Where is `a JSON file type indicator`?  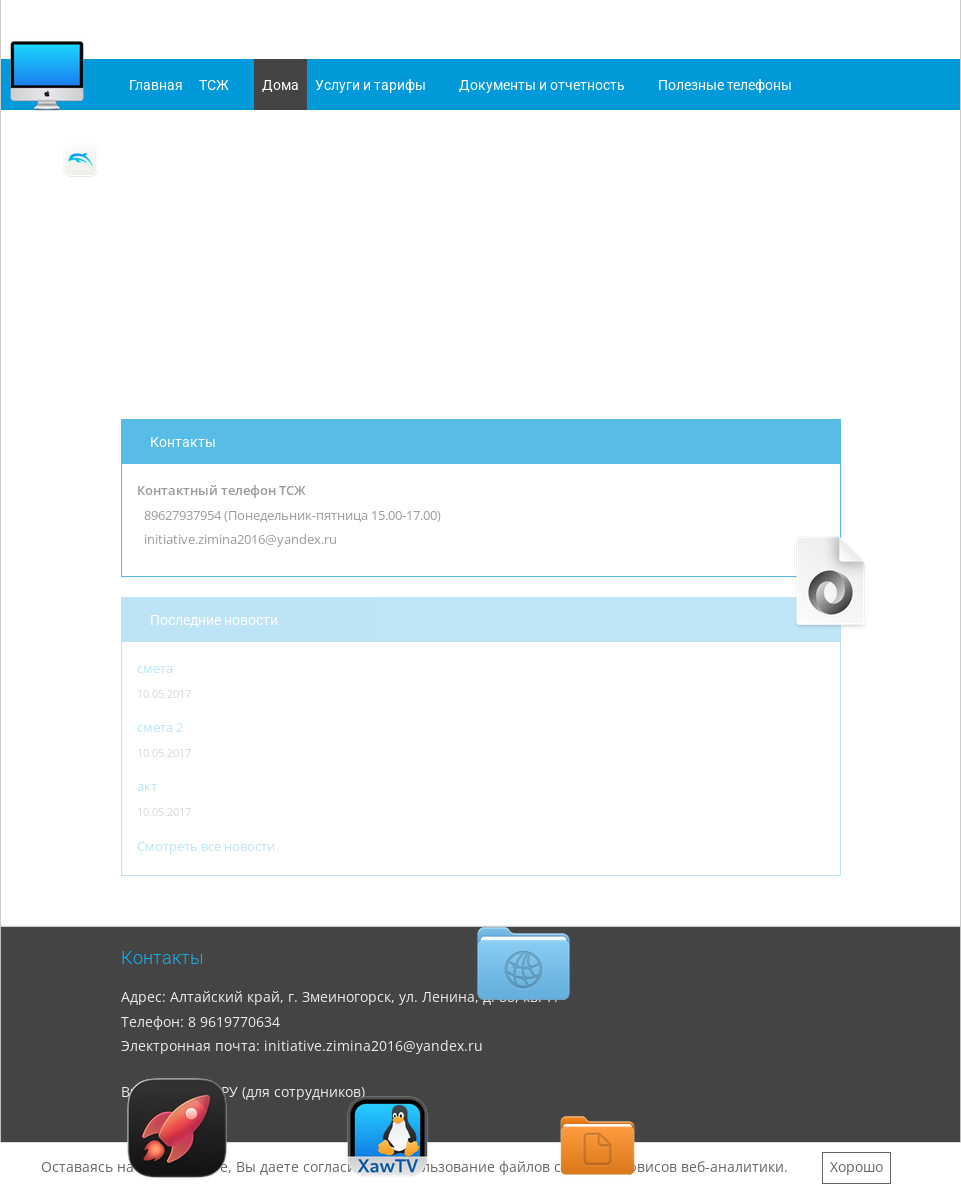
a JSON file type indicator is located at coordinates (830, 582).